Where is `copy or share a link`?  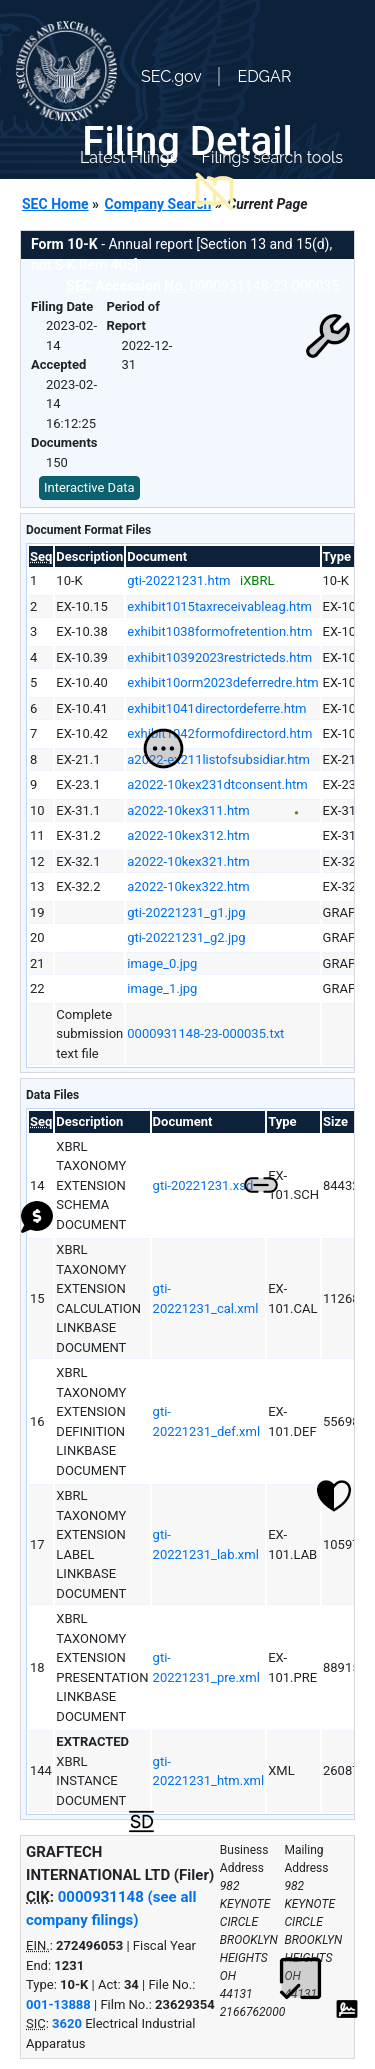
copy or share a link is located at coordinates (261, 1185).